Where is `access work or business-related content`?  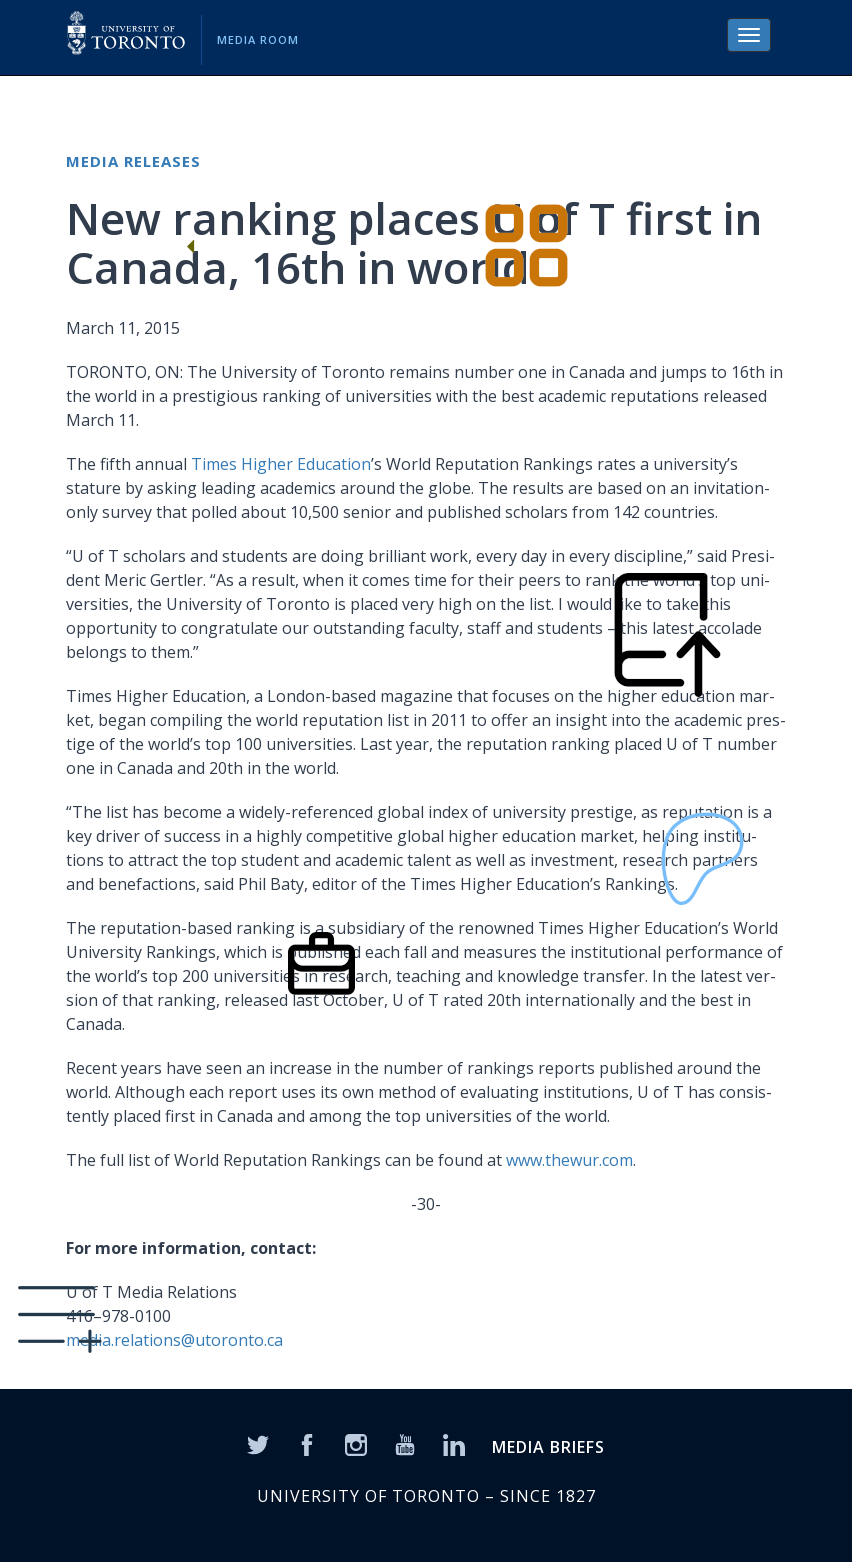 access work or business-related content is located at coordinates (321, 965).